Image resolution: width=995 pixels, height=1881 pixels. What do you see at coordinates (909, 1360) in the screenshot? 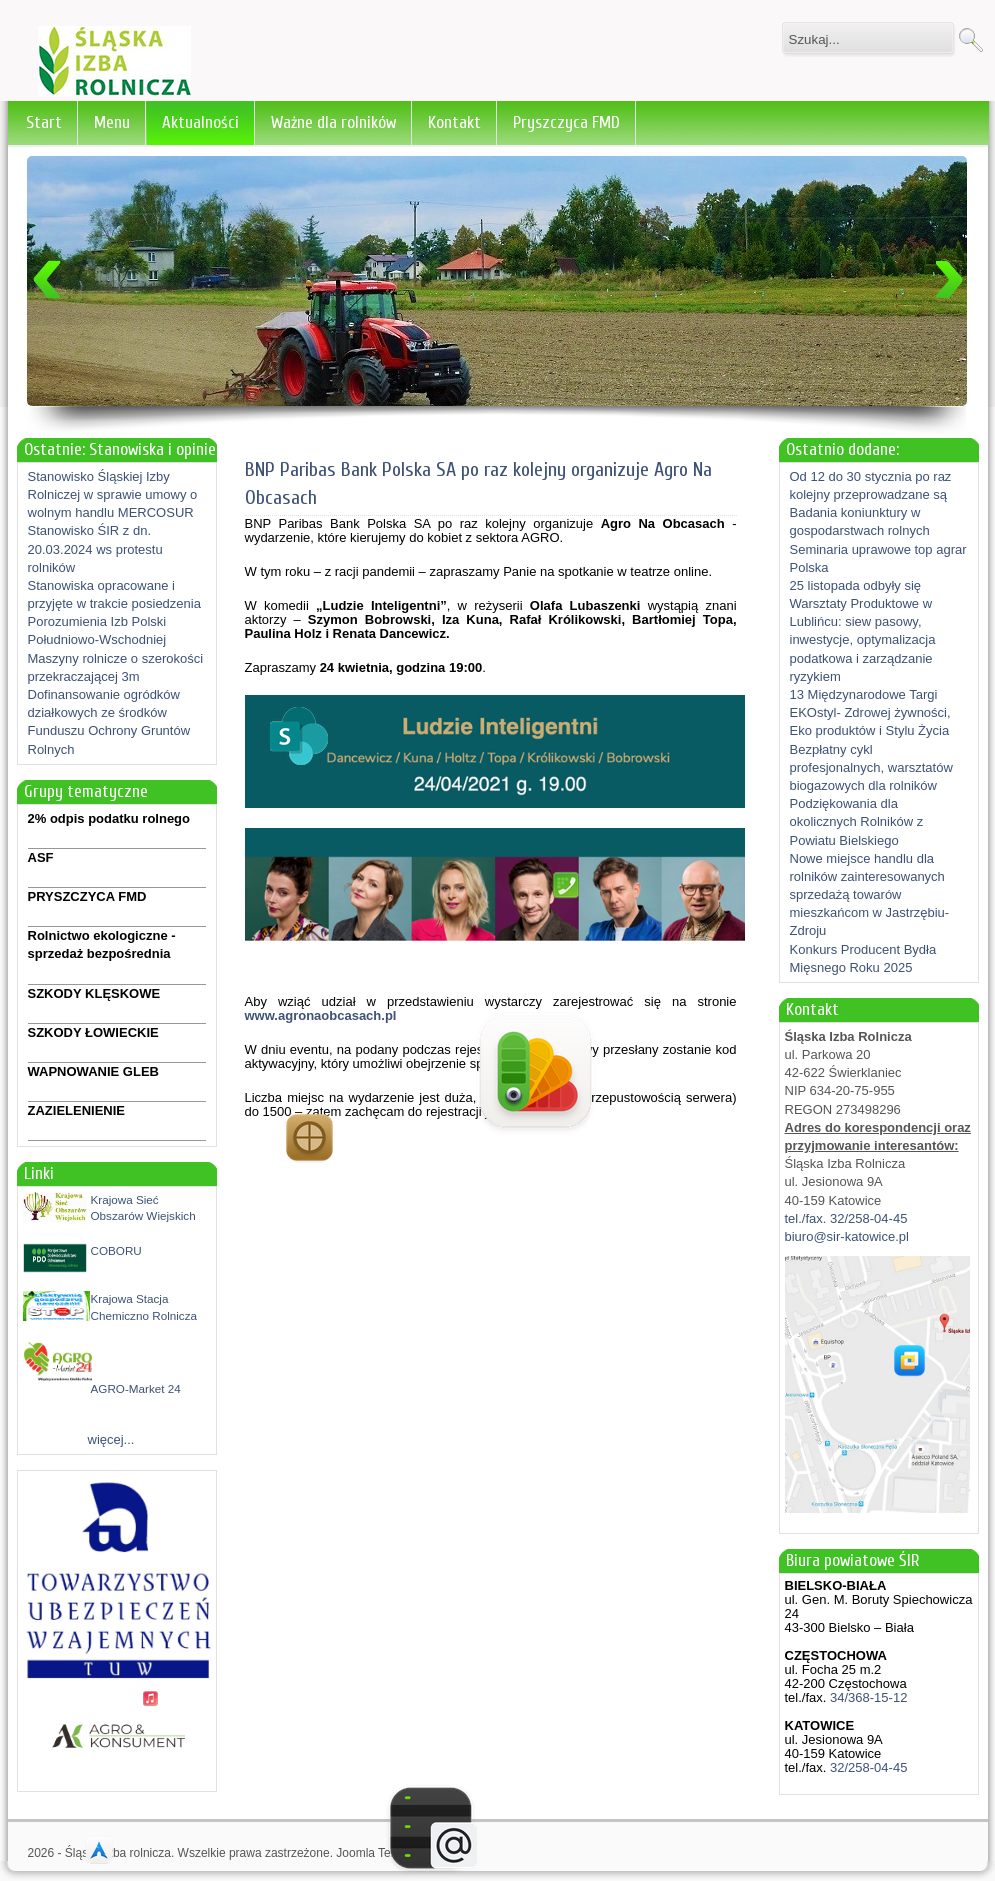
I see `open vmware workstation` at bounding box center [909, 1360].